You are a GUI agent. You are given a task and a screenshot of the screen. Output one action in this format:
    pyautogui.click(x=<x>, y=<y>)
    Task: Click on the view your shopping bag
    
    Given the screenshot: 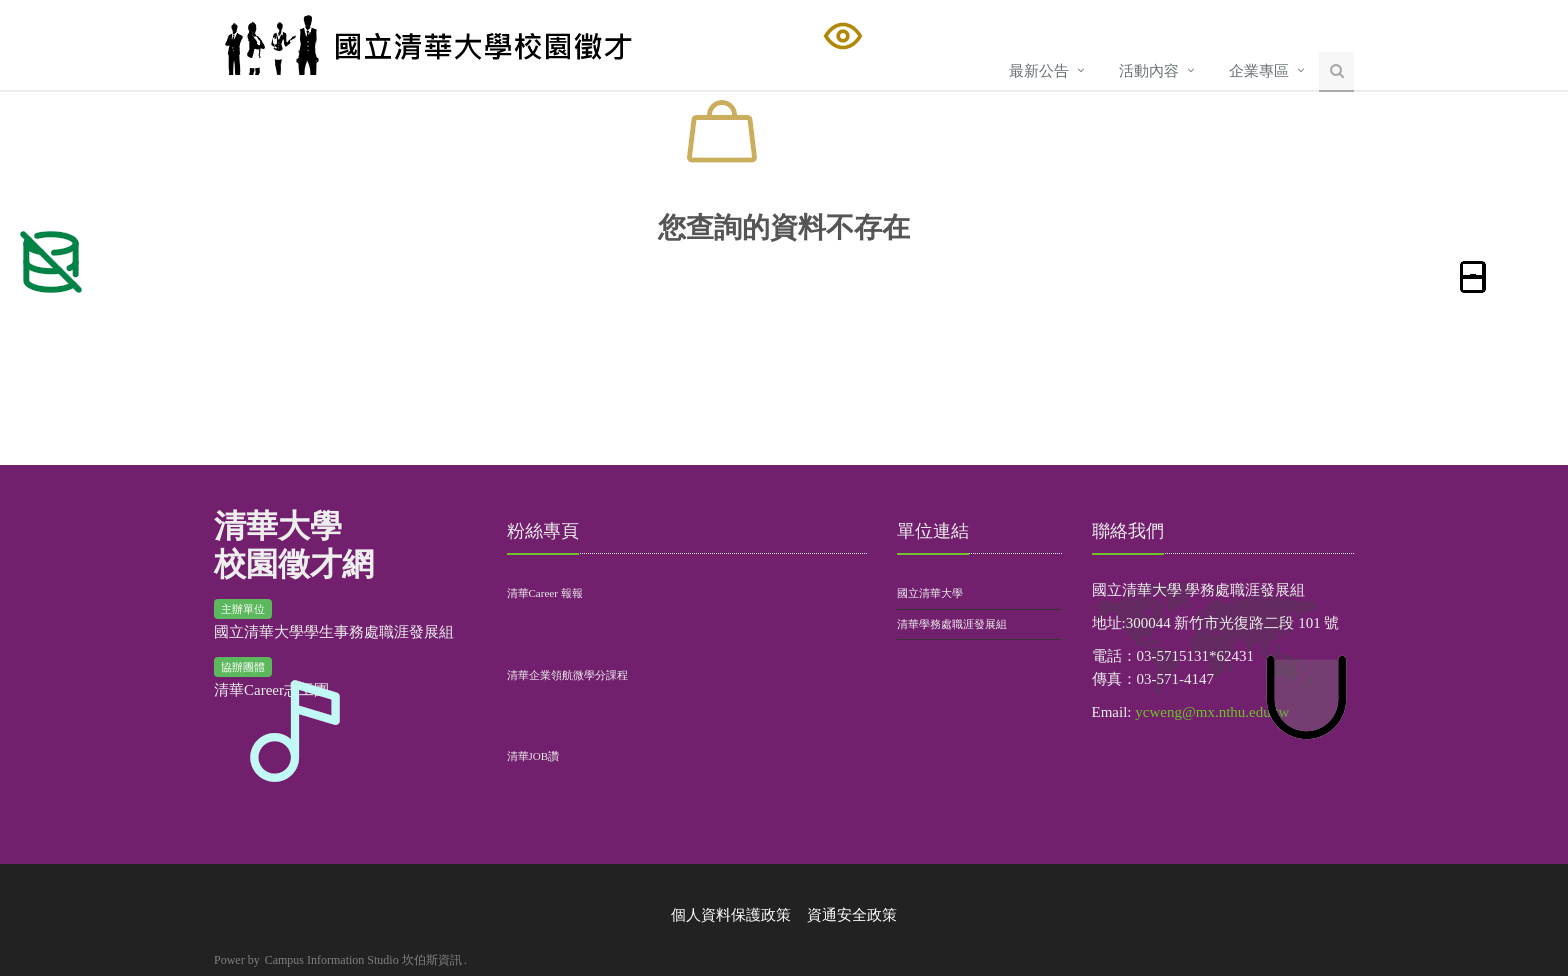 What is the action you would take?
    pyautogui.click(x=722, y=135)
    